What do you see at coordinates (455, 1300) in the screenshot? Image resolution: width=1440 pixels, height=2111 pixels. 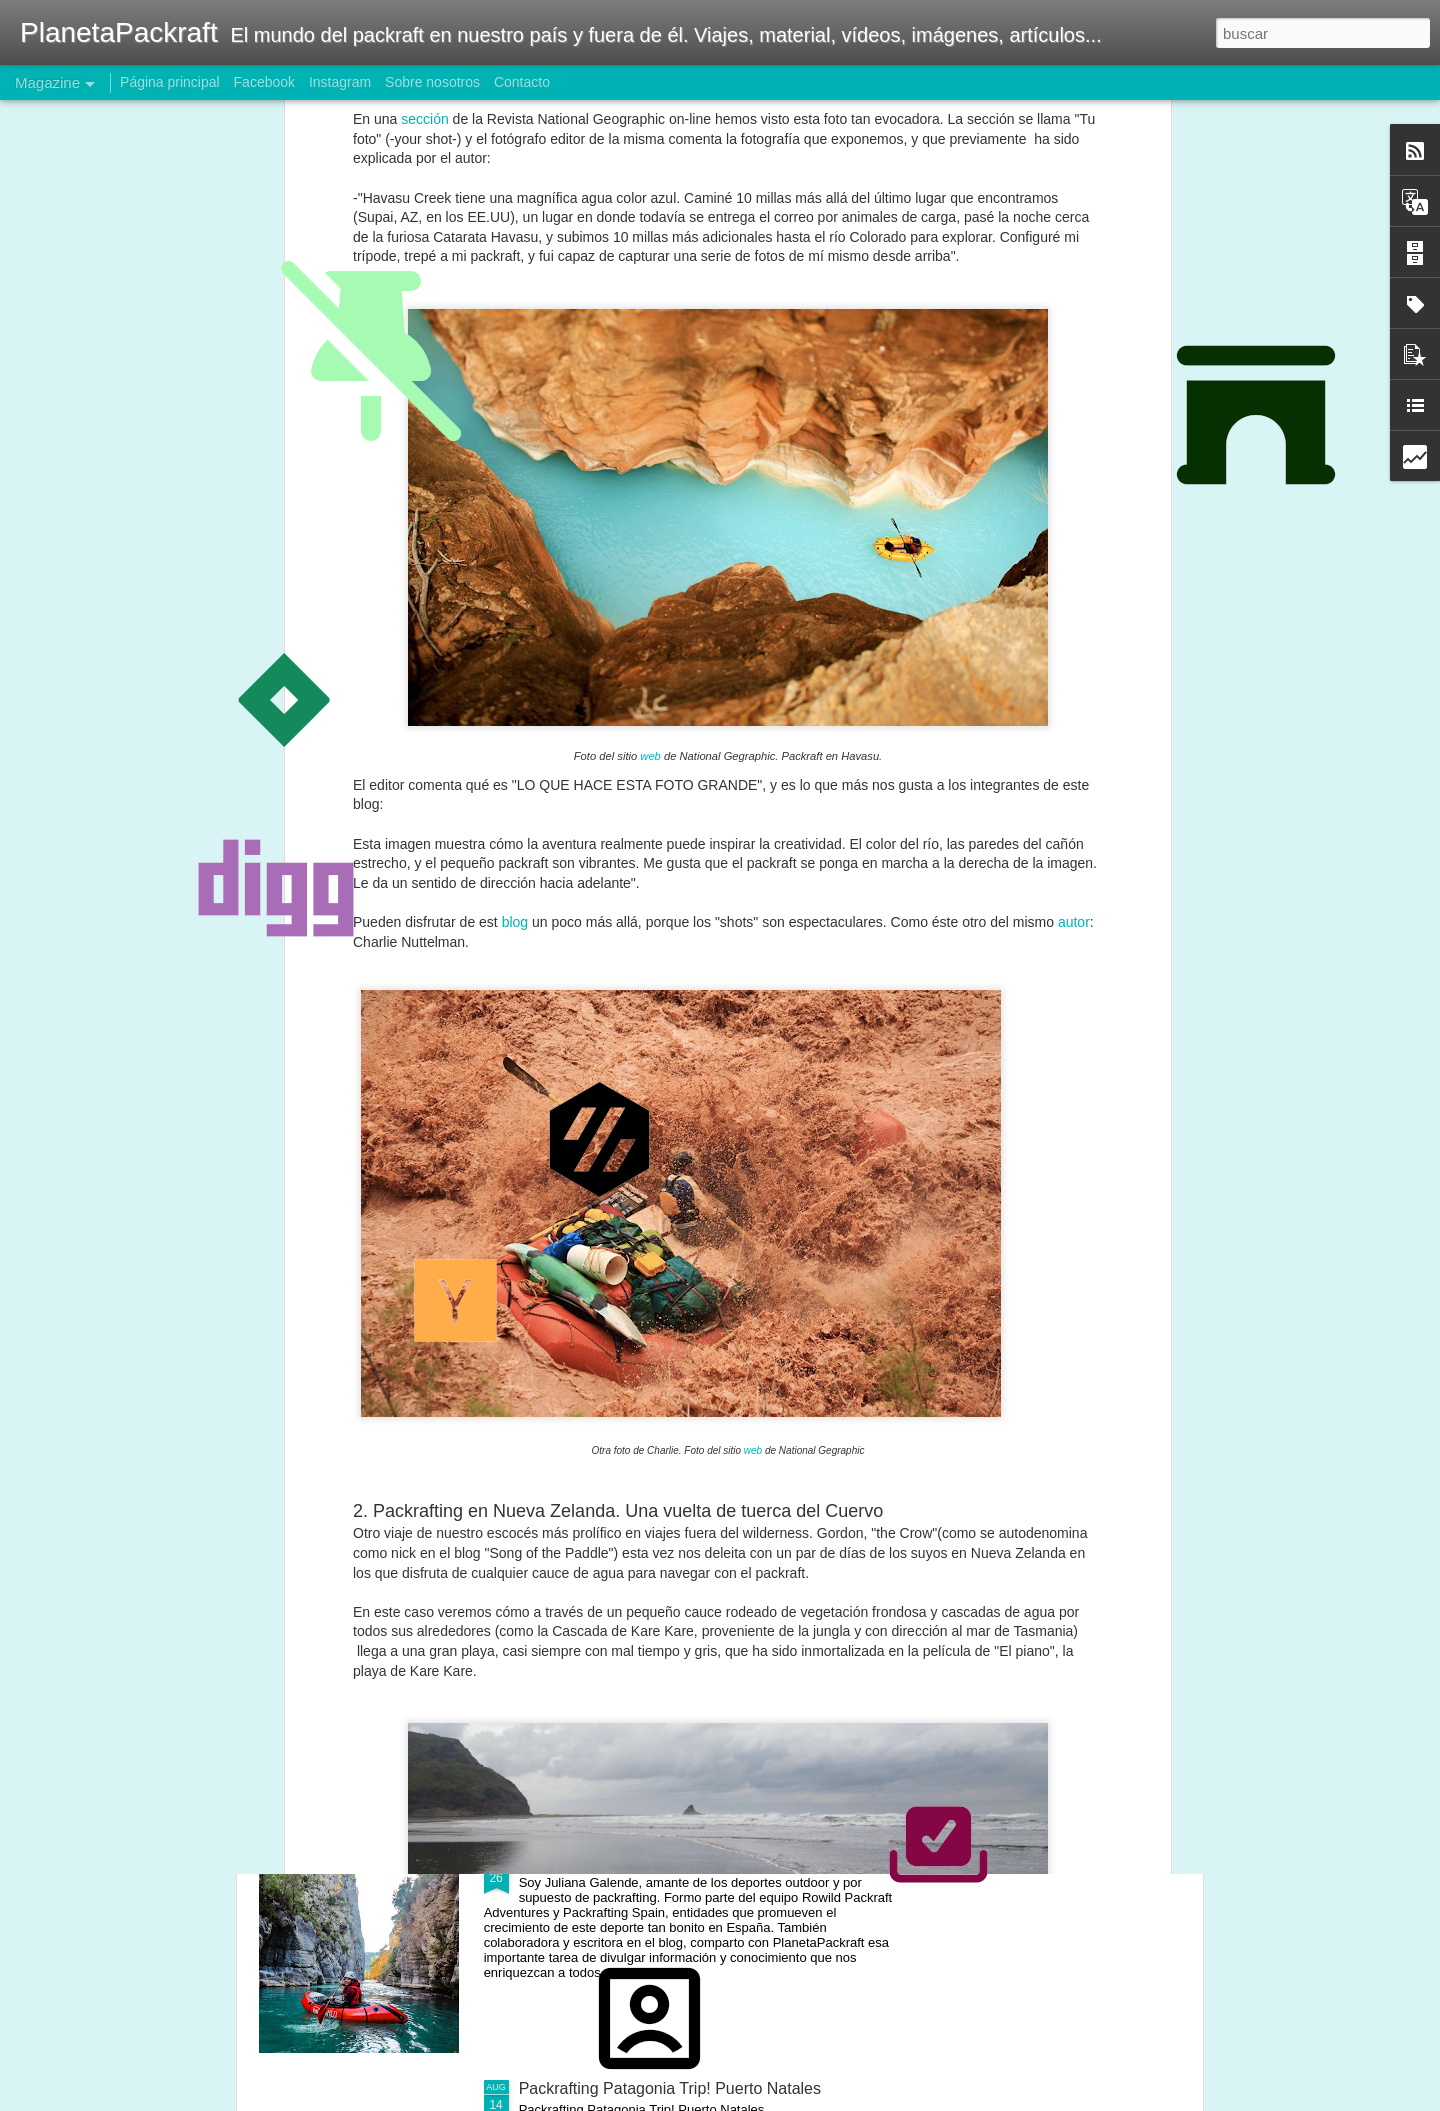 I see `Y Combinator logo` at bounding box center [455, 1300].